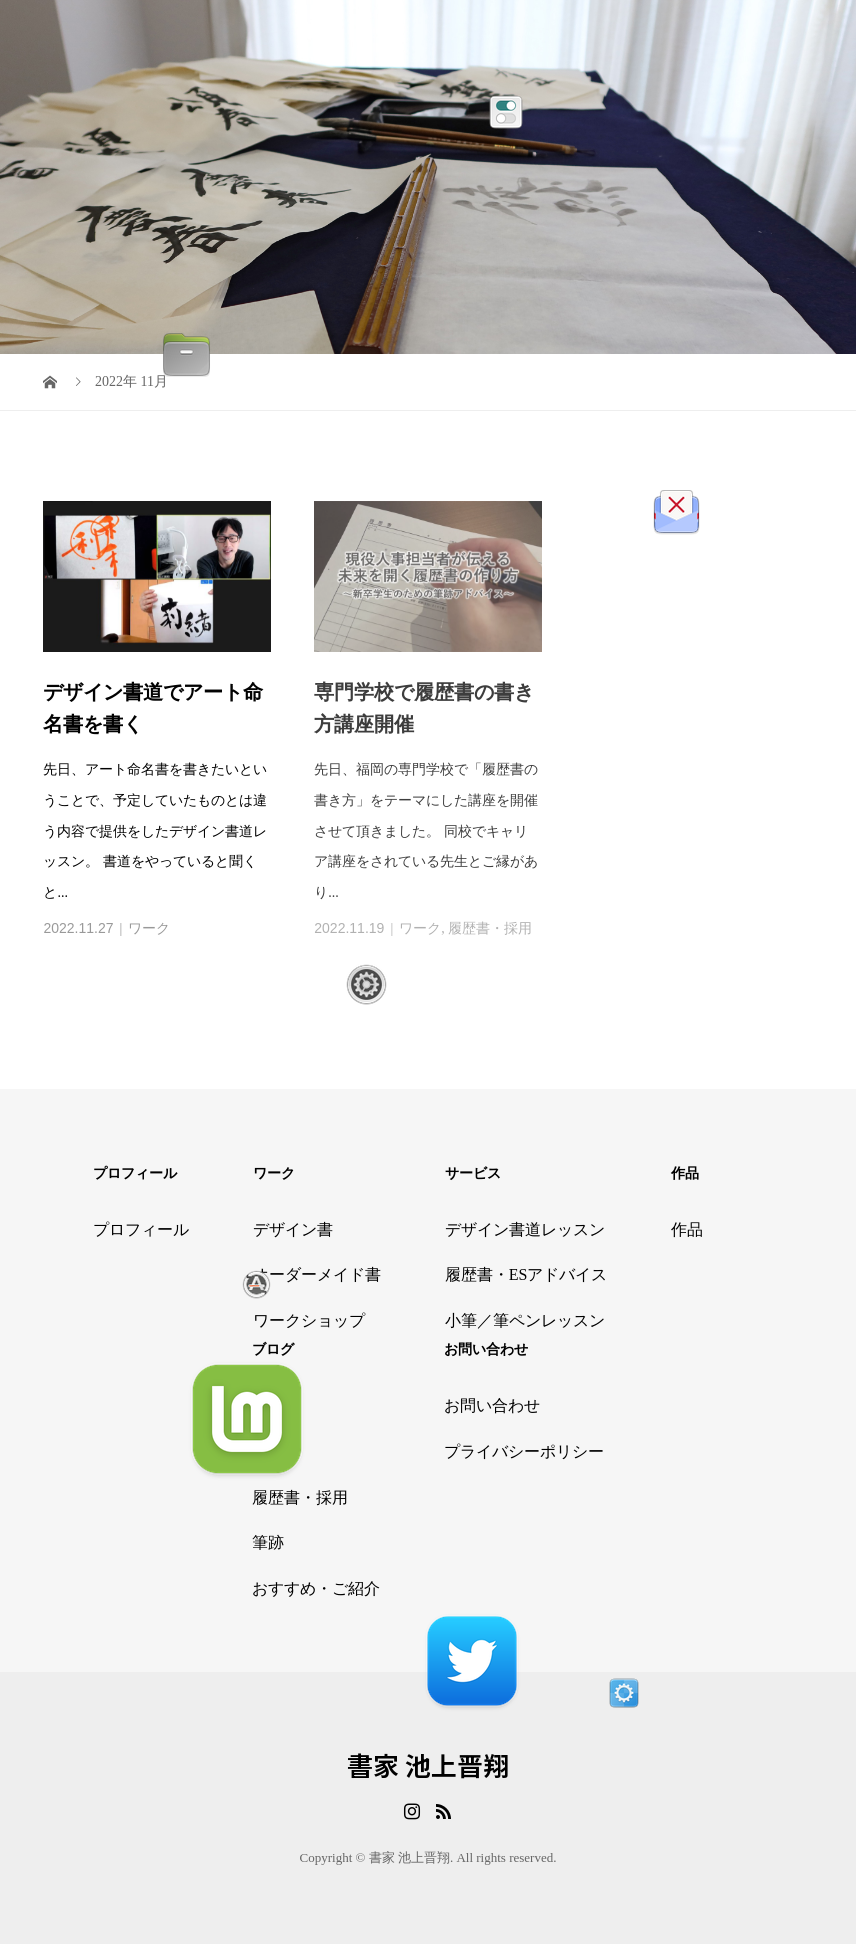 This screenshot has width=856, height=1944. Describe the element at coordinates (366, 984) in the screenshot. I see `open system settings` at that location.